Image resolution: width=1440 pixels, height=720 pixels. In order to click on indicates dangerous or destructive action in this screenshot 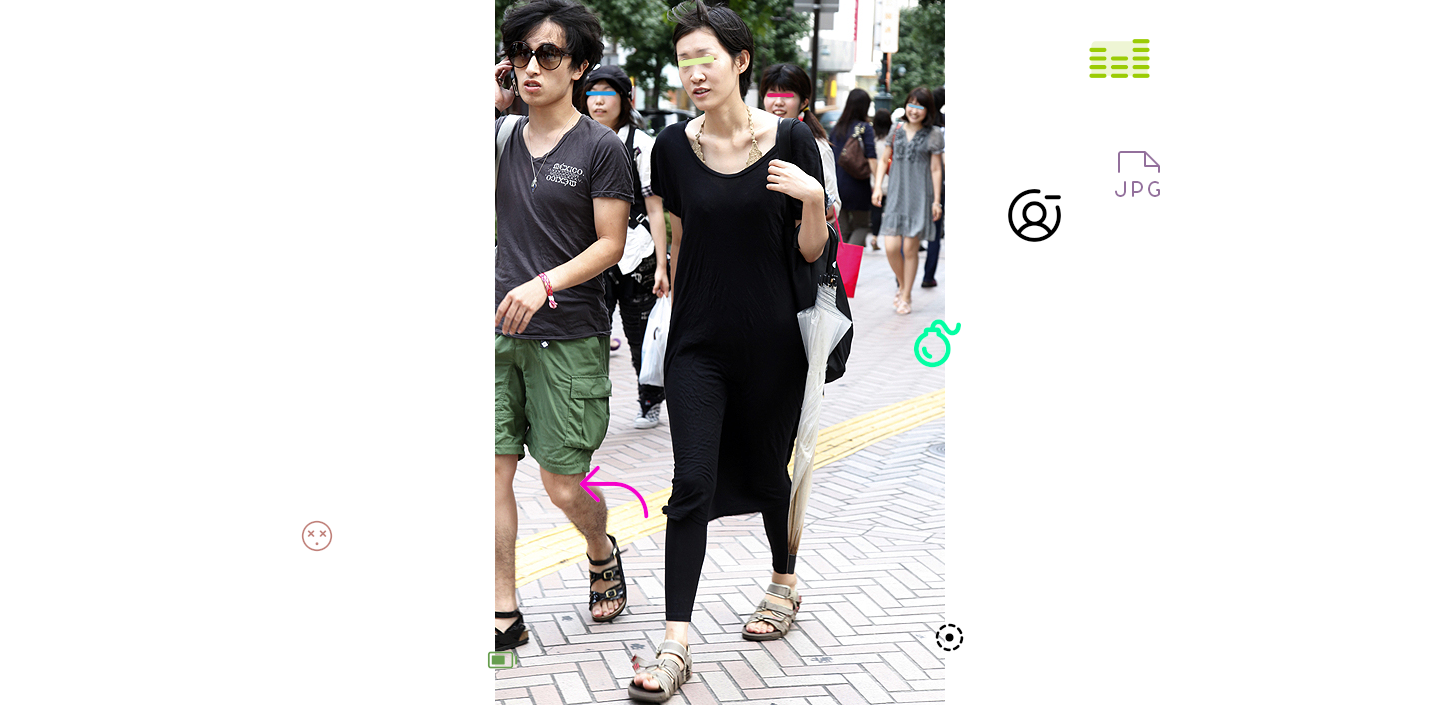, I will do `click(935, 342)`.